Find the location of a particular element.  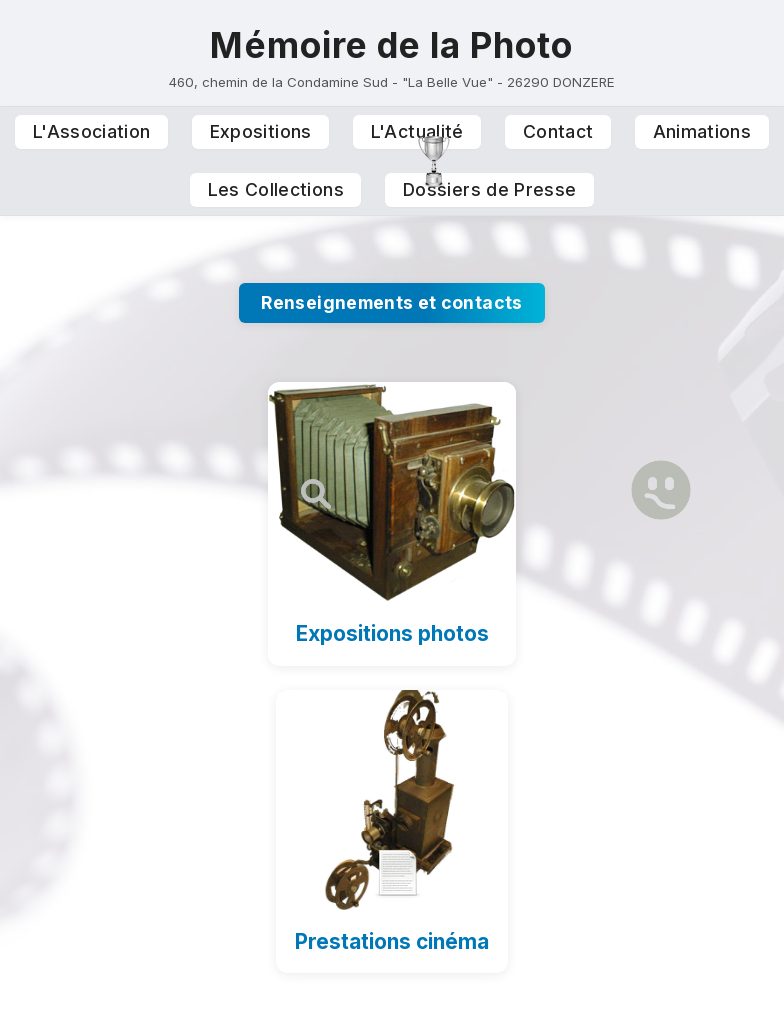

search for content or items is located at coordinates (316, 494).